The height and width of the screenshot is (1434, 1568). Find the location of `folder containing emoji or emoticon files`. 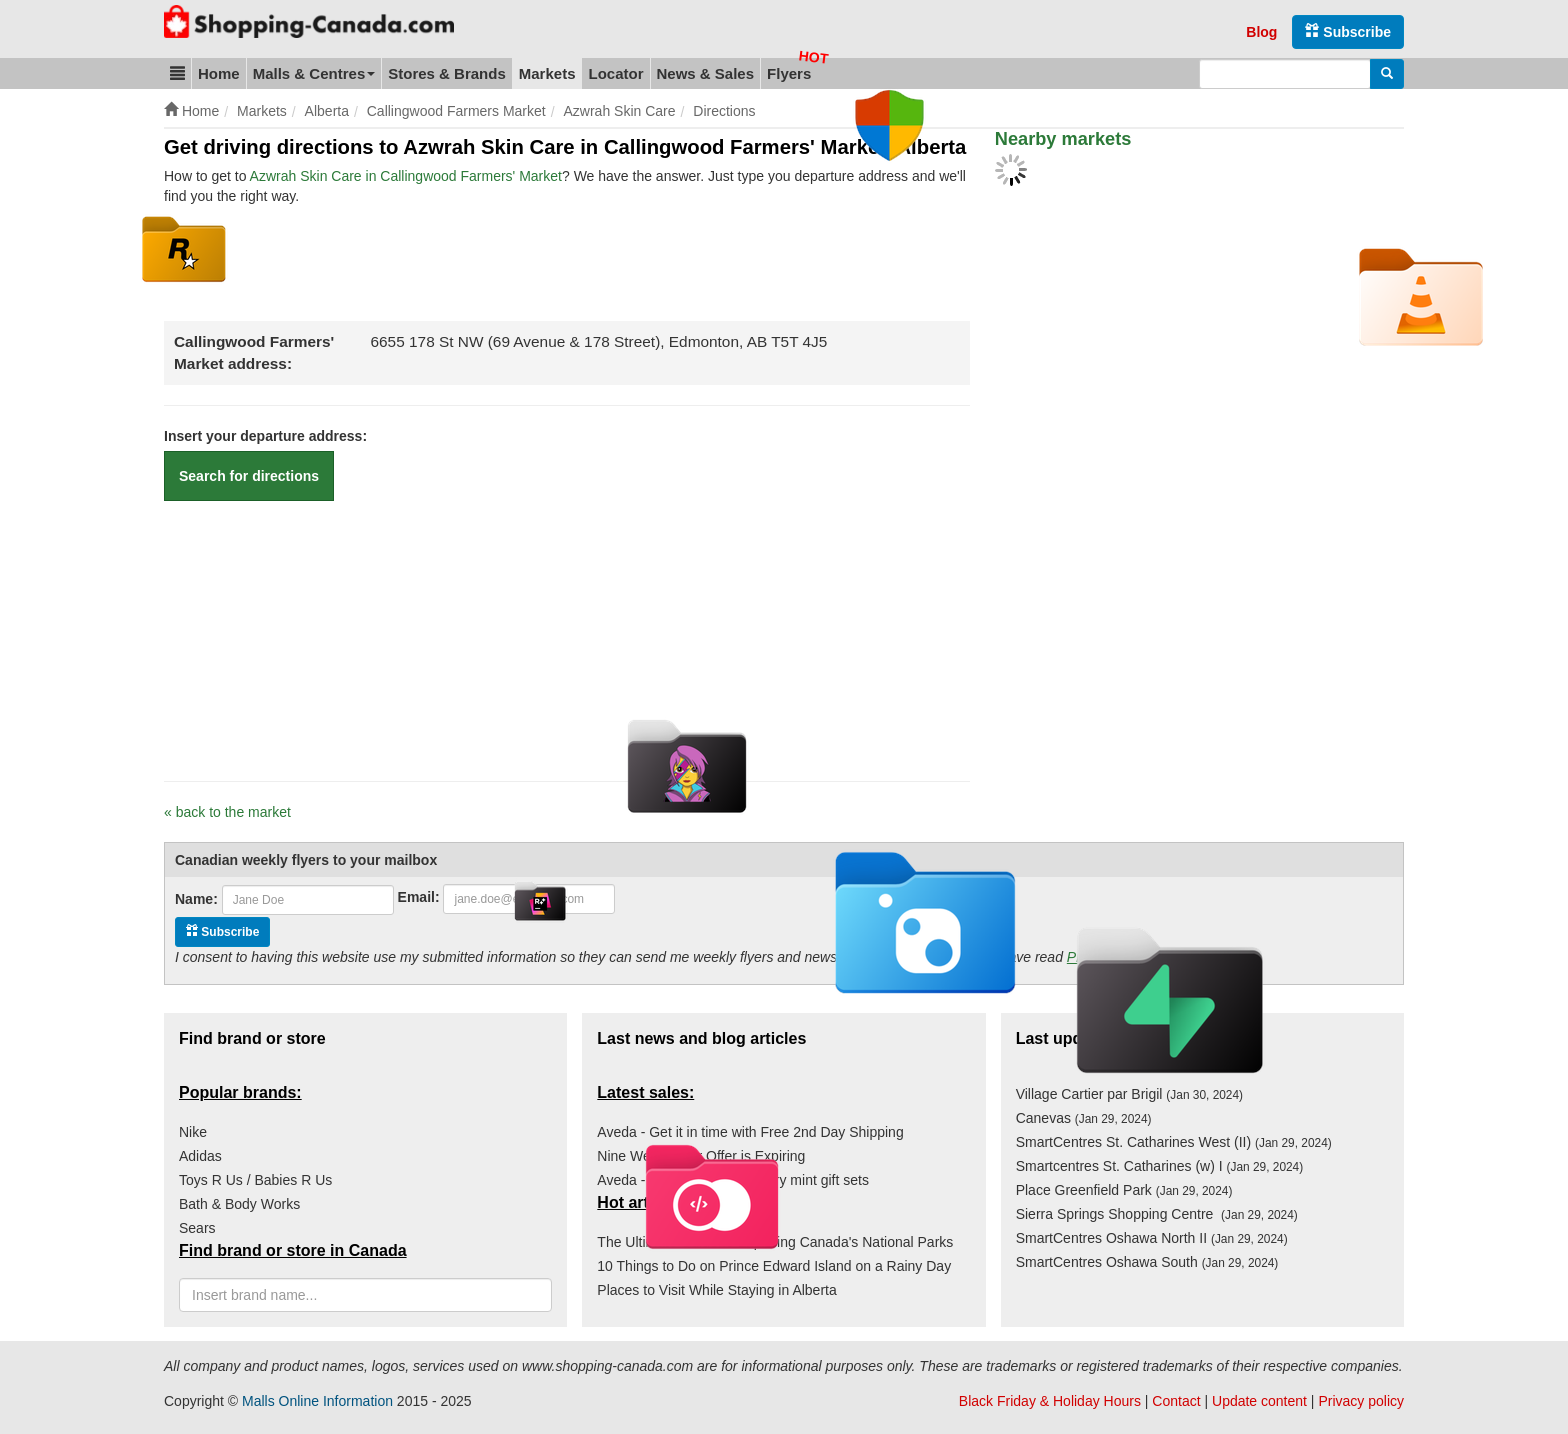

folder containing emoji or emoticon files is located at coordinates (686, 769).